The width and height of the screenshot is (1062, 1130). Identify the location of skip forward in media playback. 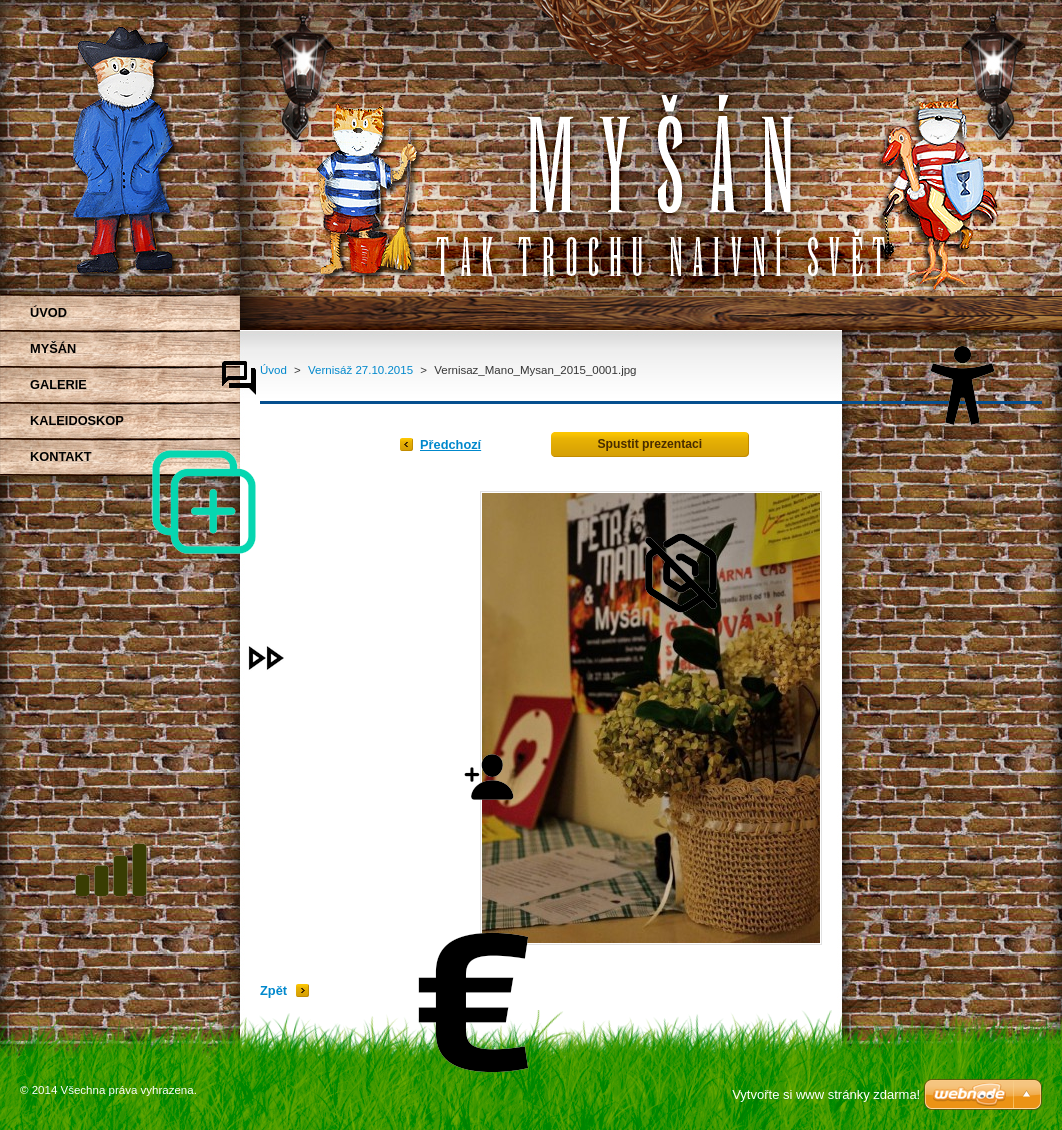
(265, 658).